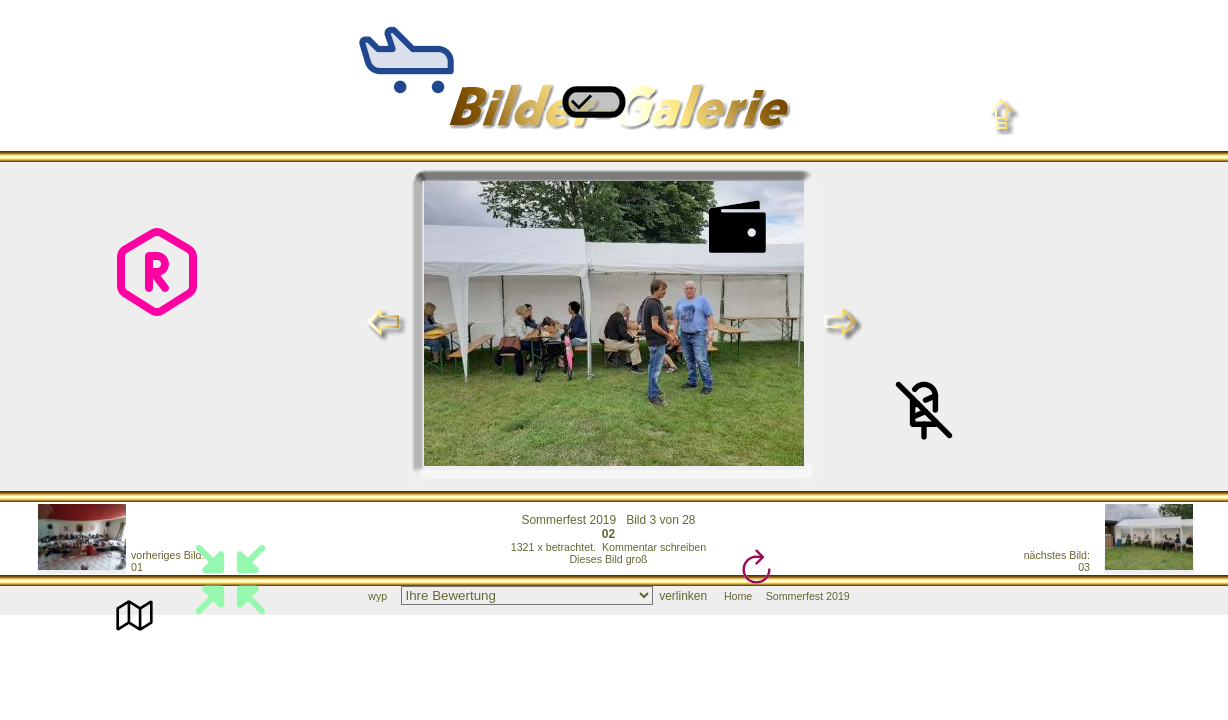 This screenshot has width=1228, height=720. What do you see at coordinates (134, 615) in the screenshot?
I see `view map or location` at bounding box center [134, 615].